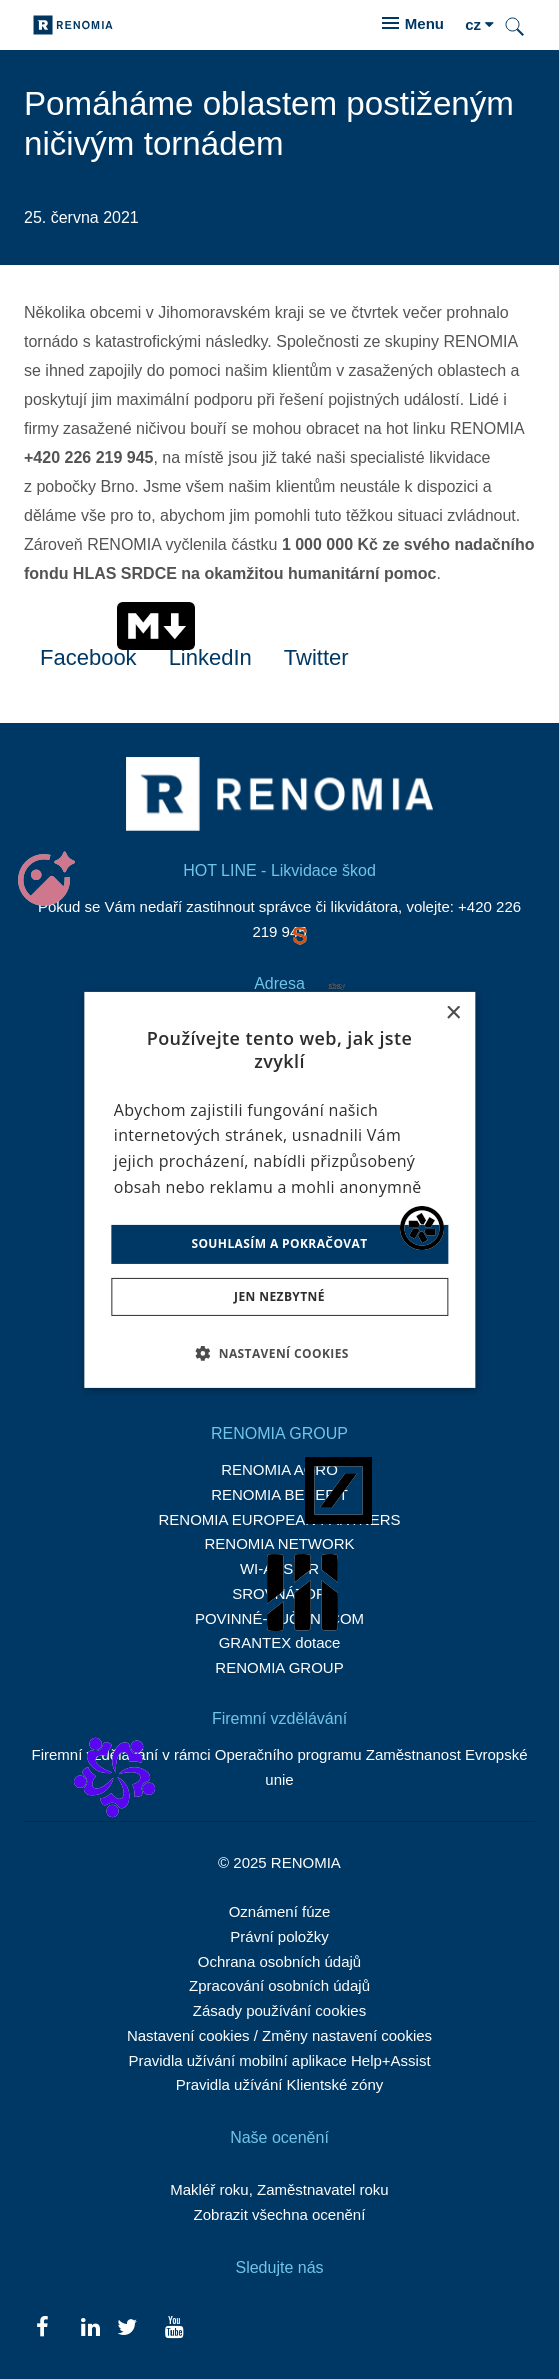 The height and width of the screenshot is (2379, 559). What do you see at coordinates (338, 1490) in the screenshot?
I see `access Deutsche Bank banking services` at bounding box center [338, 1490].